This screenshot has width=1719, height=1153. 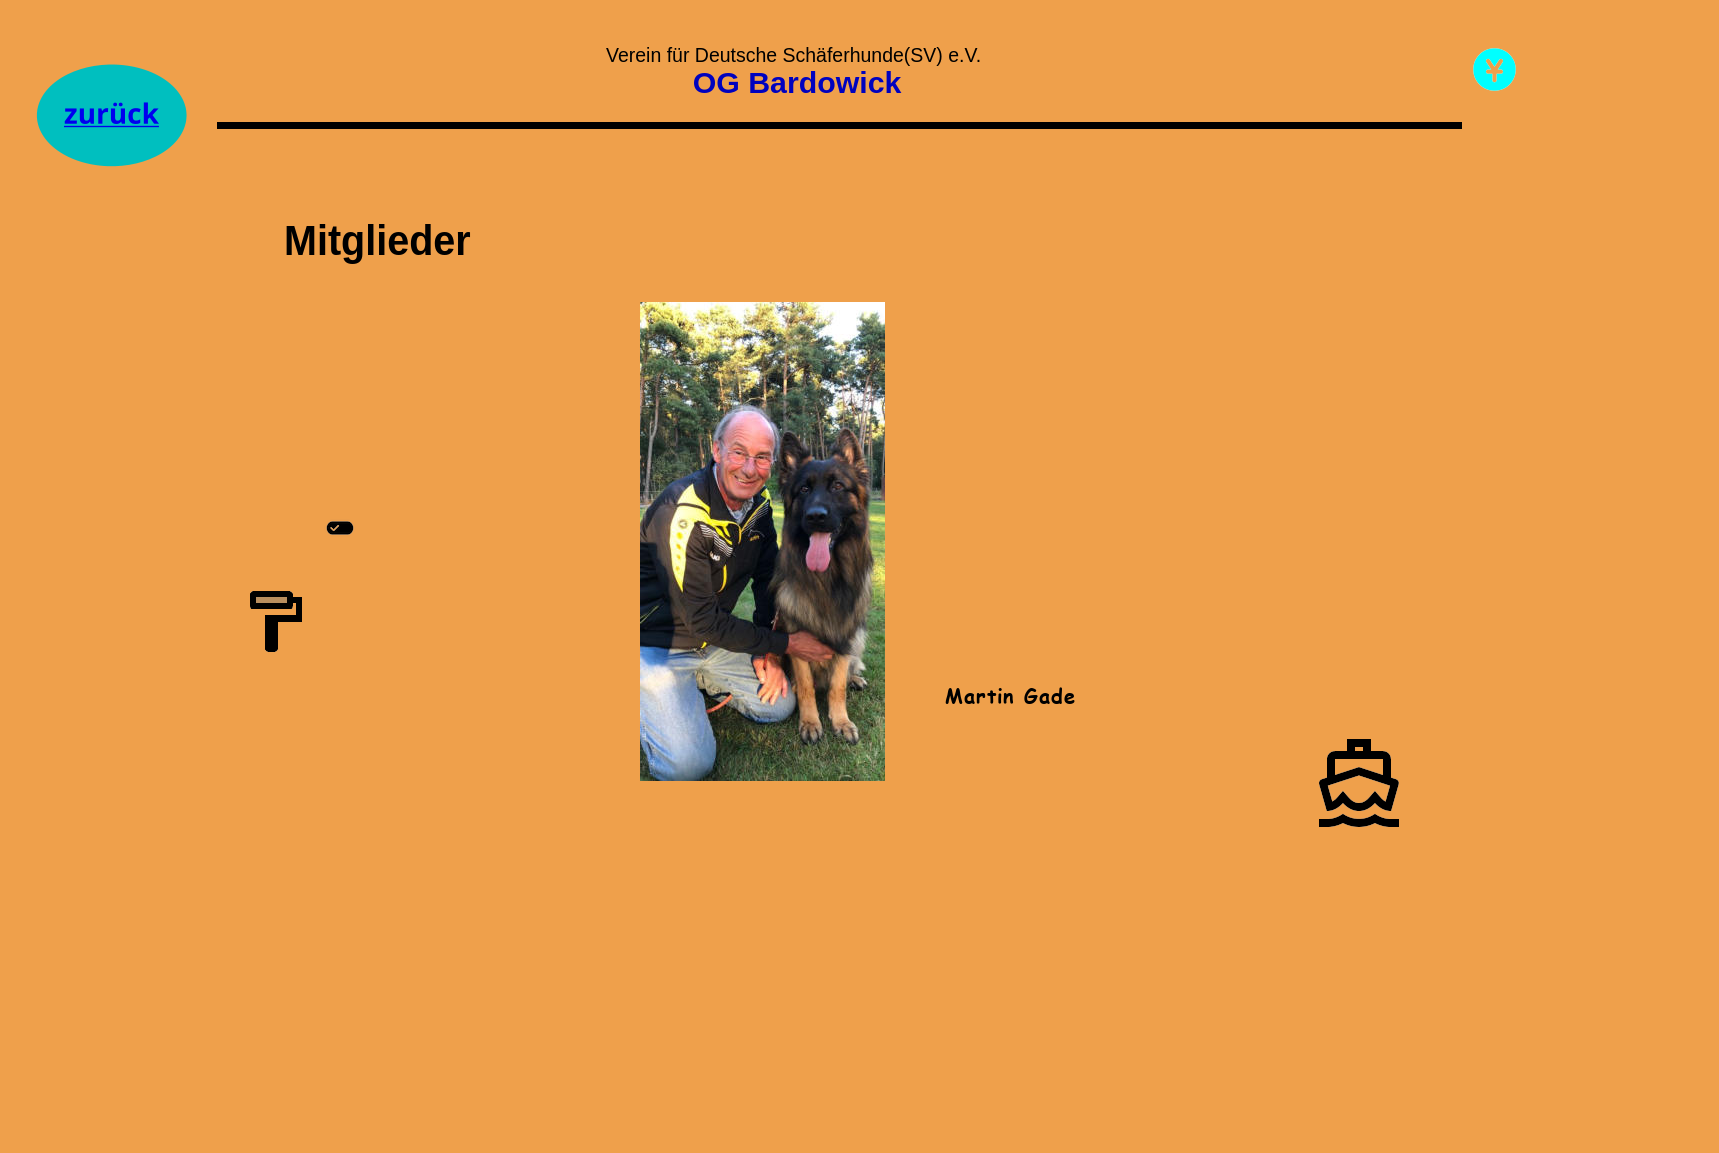 I want to click on get directions by ferry or boat, so click(x=1359, y=783).